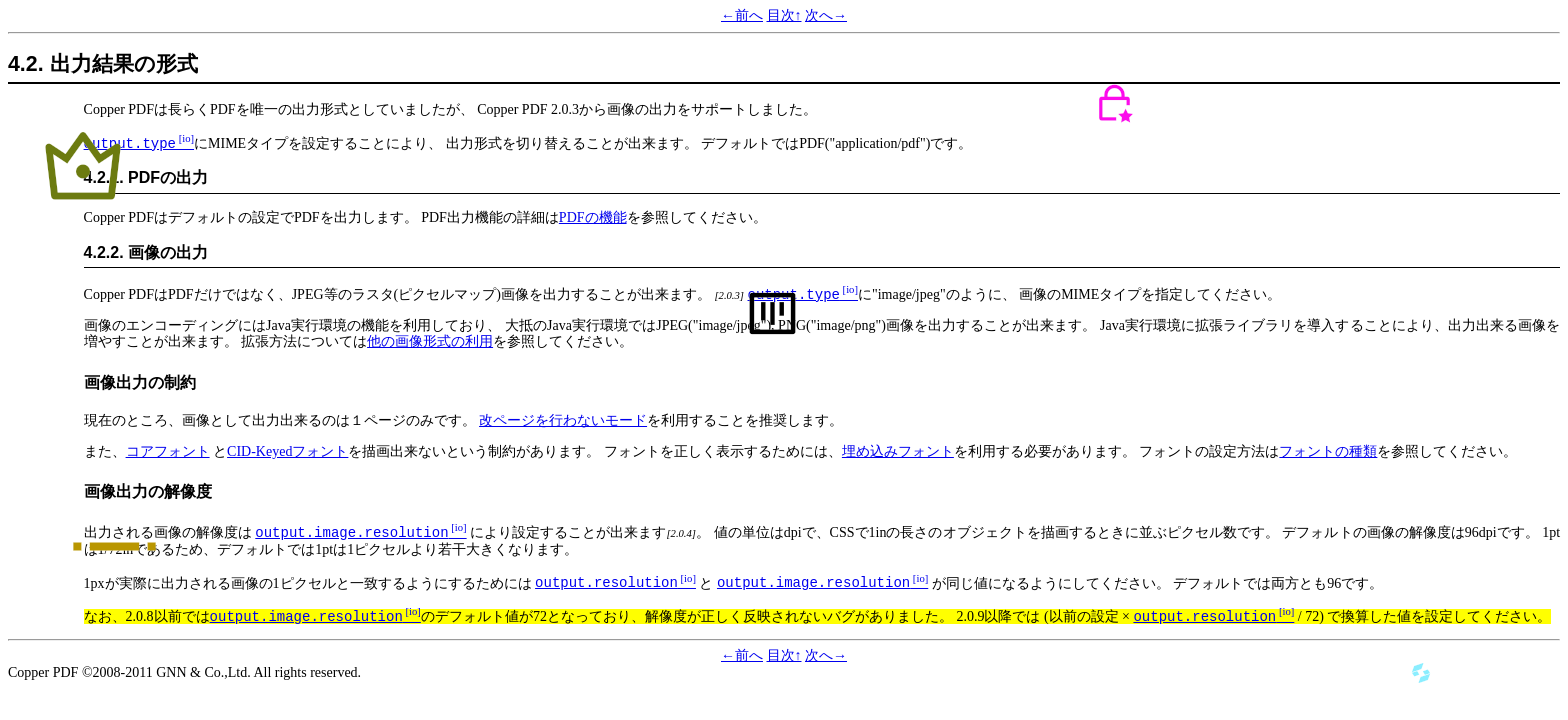 The height and width of the screenshot is (720, 1568). Describe the element at coordinates (114, 546) in the screenshot. I see `insert a horizontal divider line` at that location.